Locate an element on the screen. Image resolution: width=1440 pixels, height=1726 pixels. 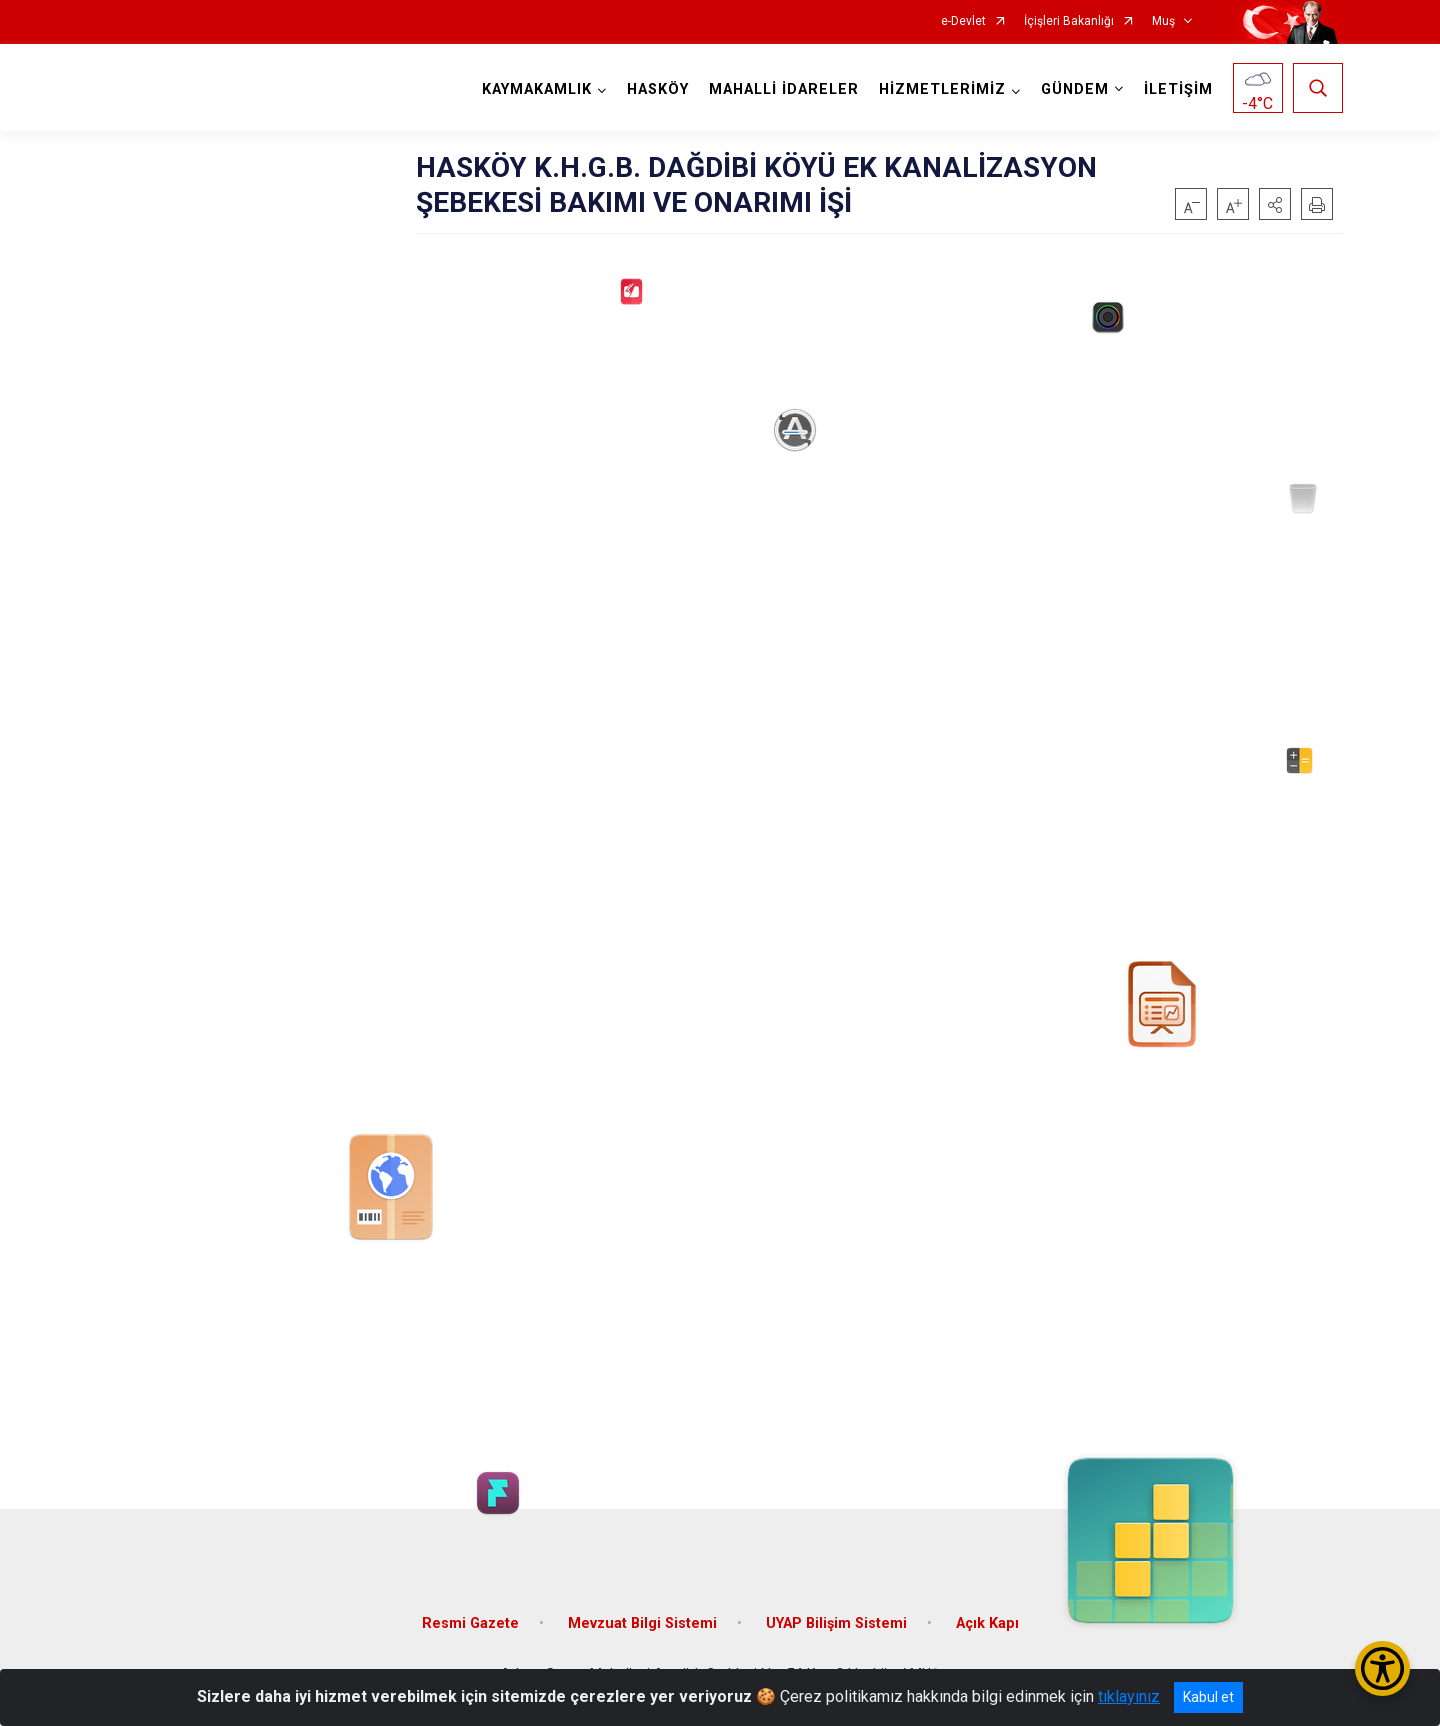
open the trash to view deleted items is located at coordinates (1303, 498).